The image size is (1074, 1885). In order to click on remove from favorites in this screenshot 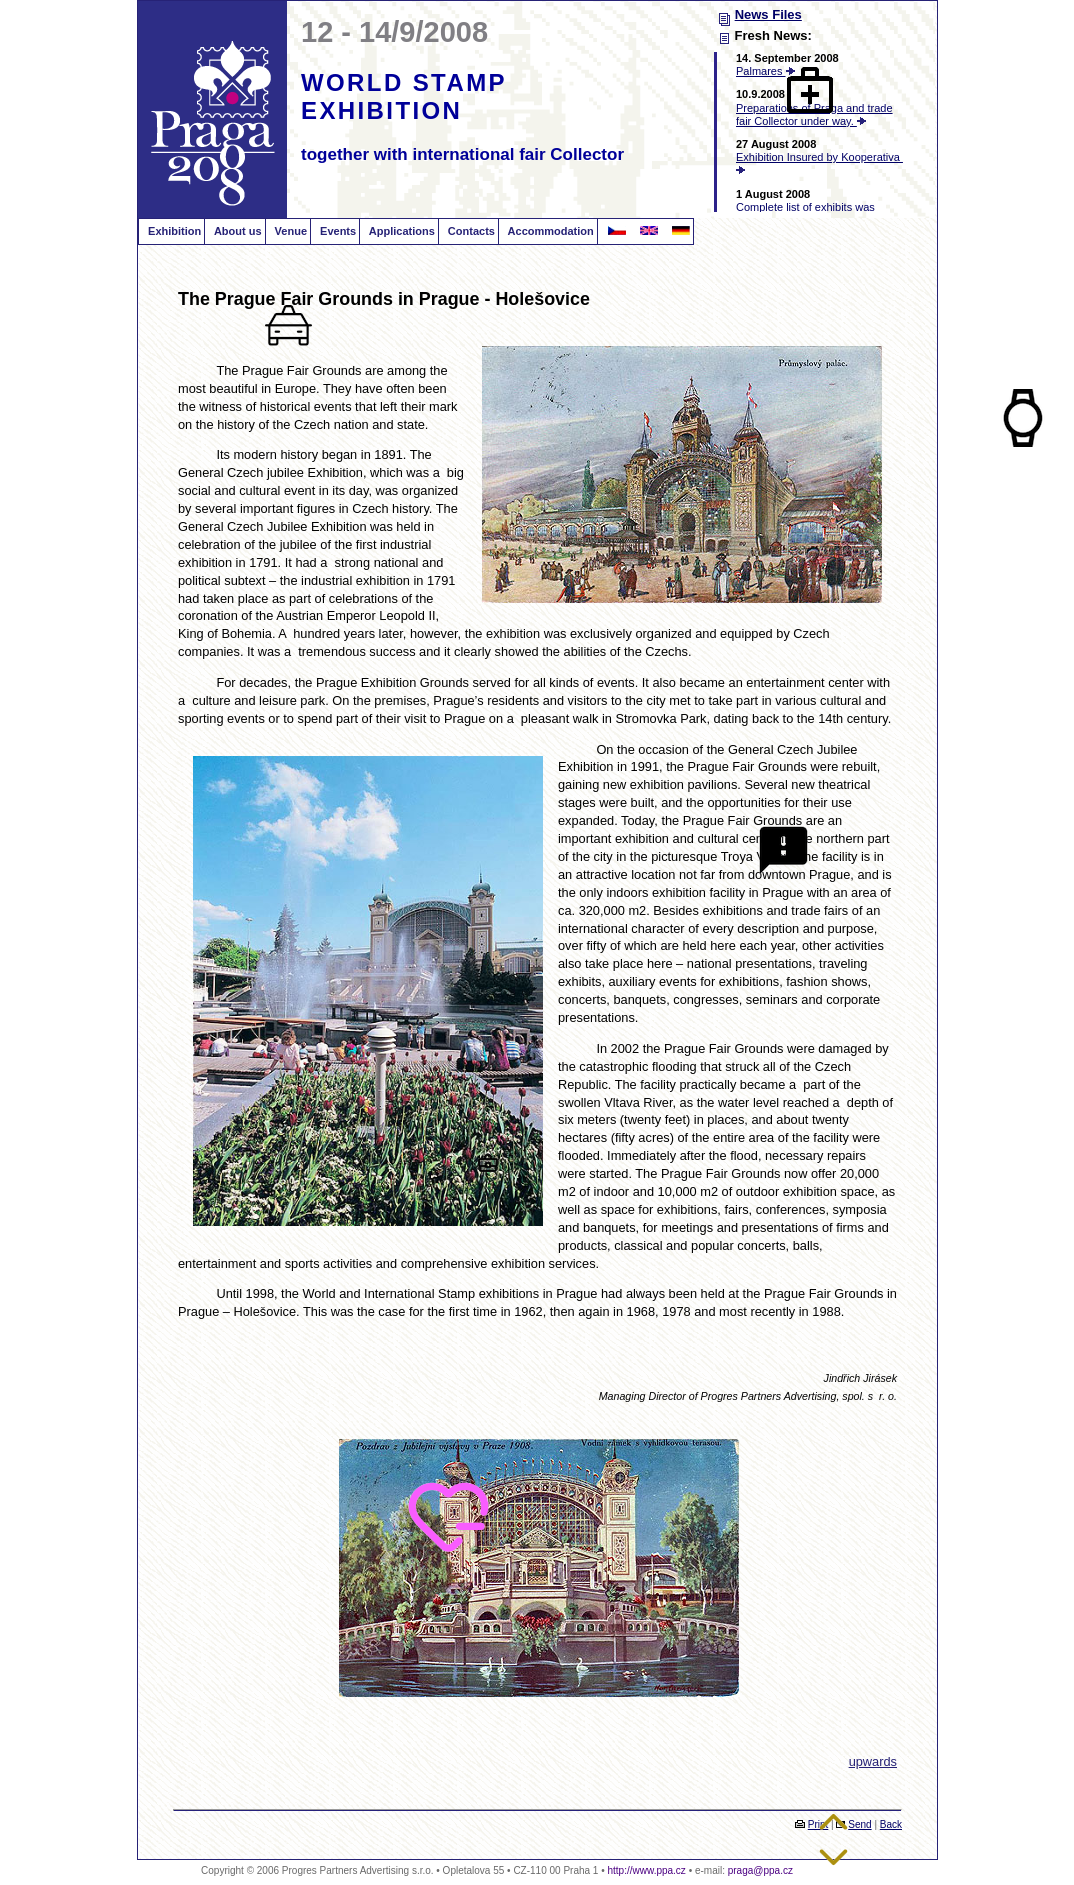, I will do `click(448, 1515)`.